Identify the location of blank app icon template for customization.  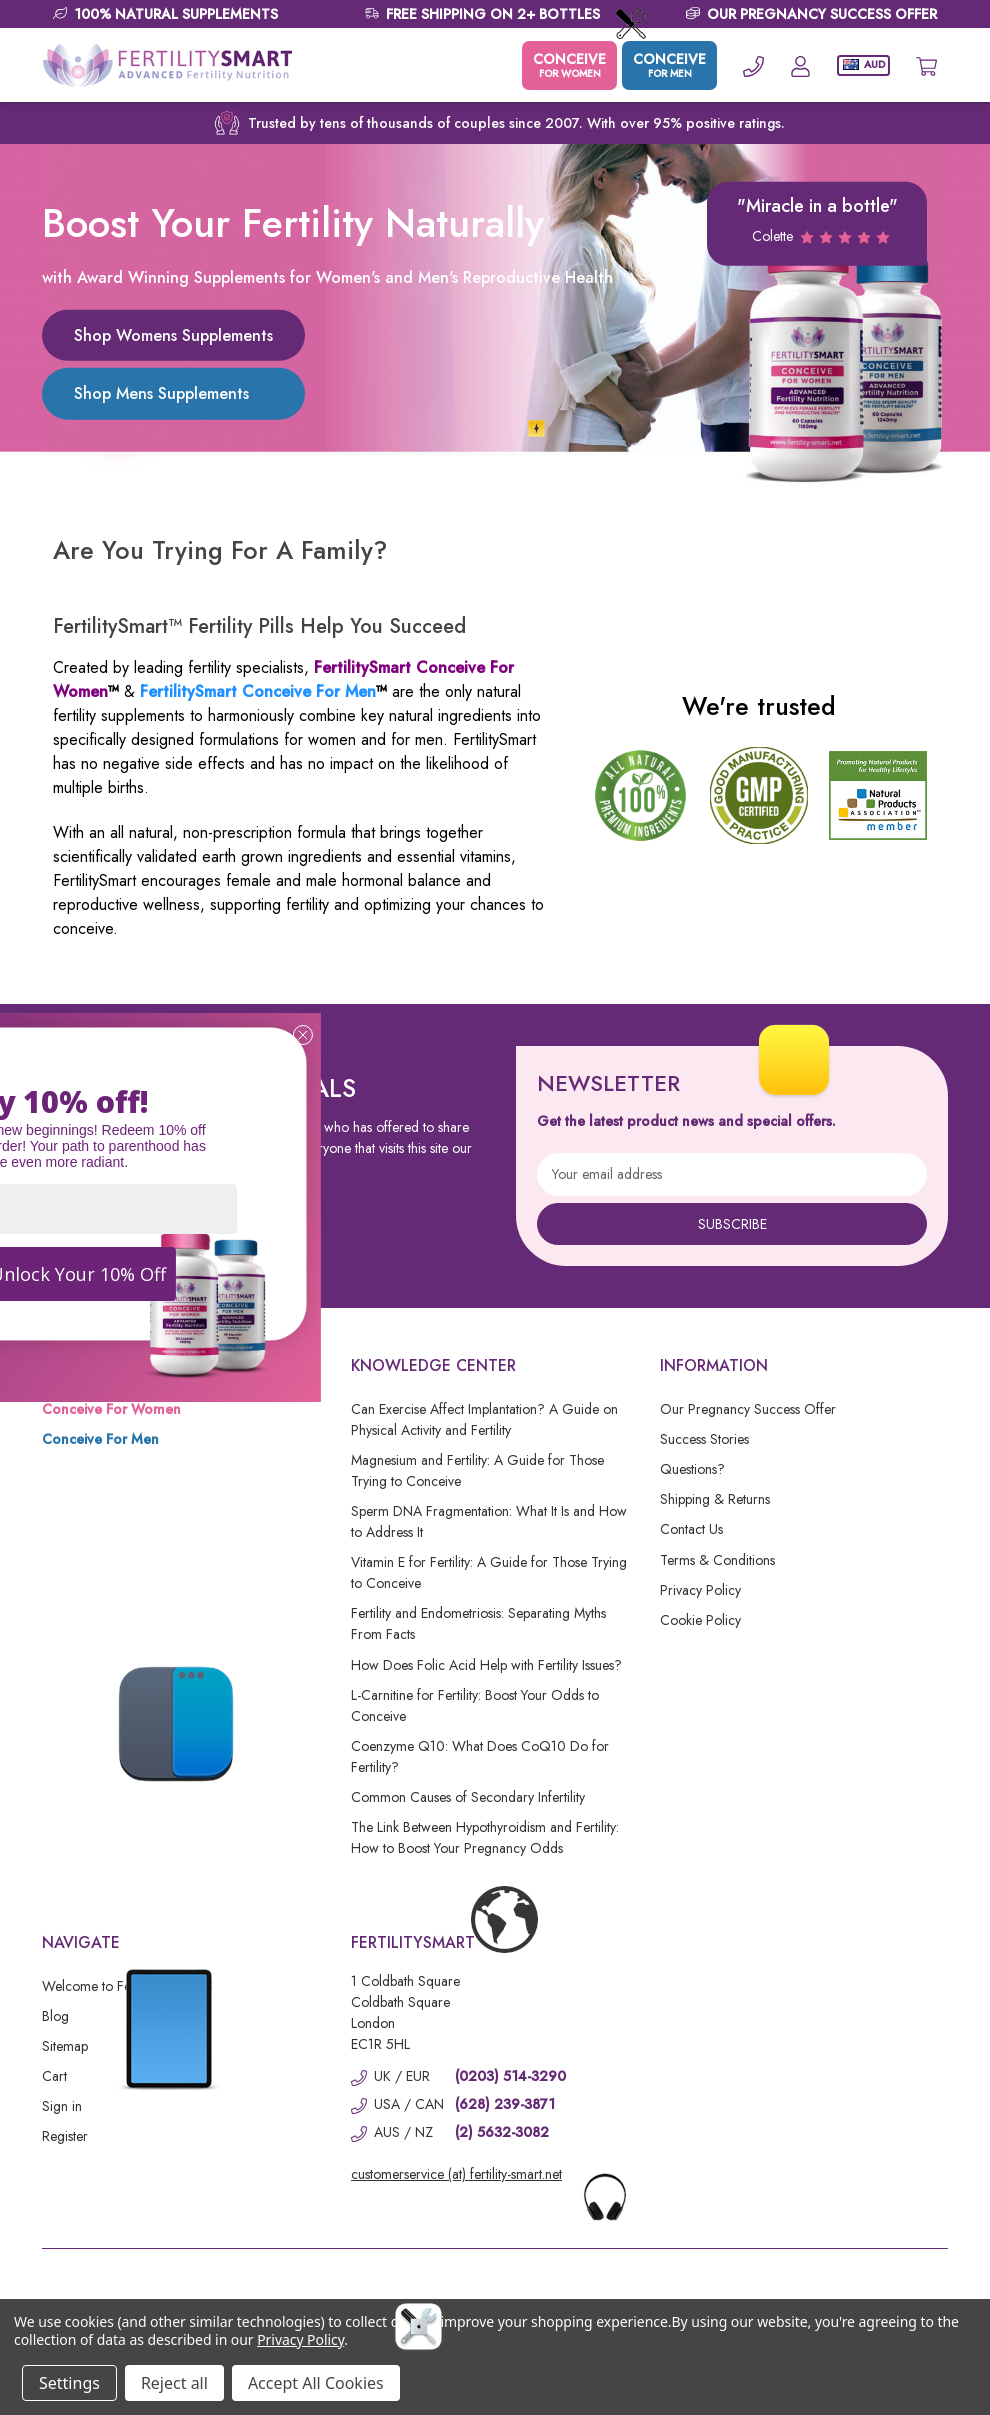
(794, 1060).